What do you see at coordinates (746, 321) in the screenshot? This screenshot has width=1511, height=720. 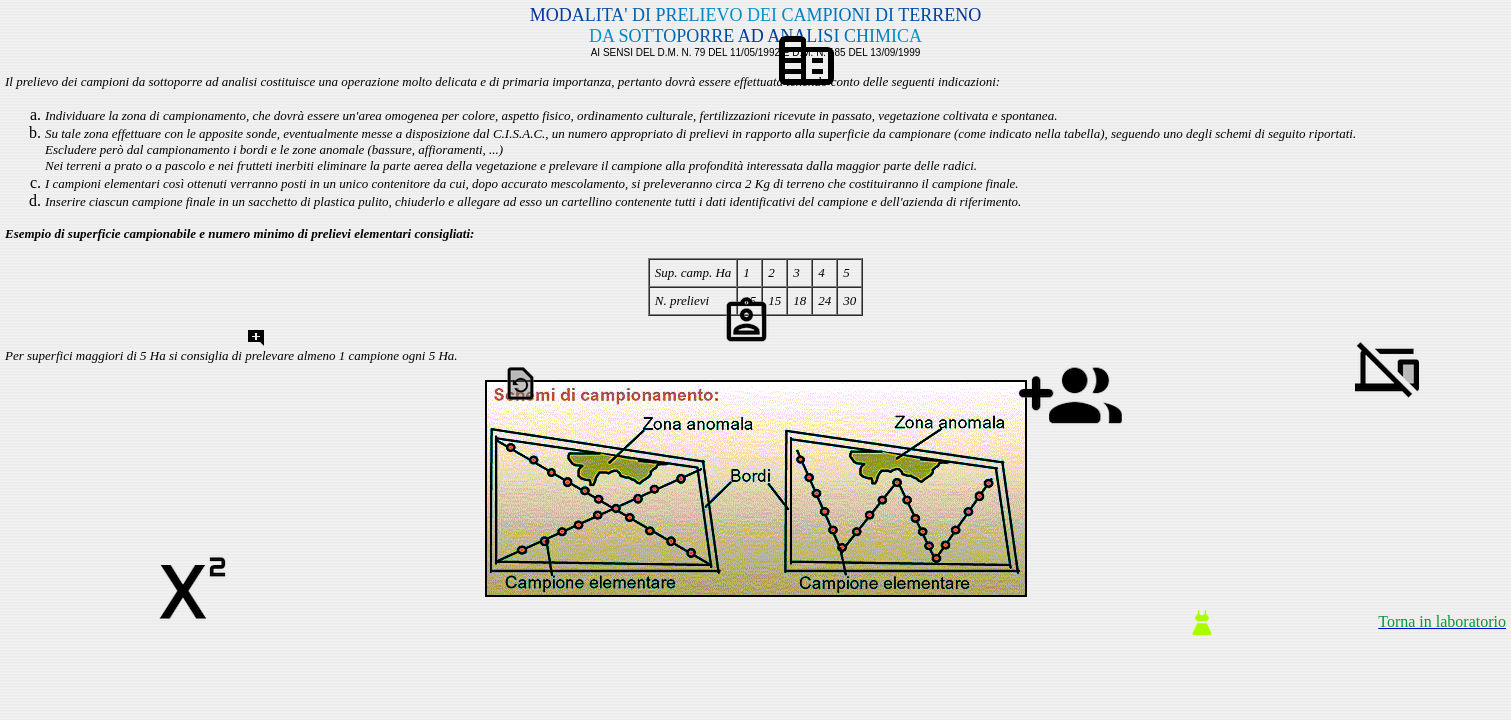 I see `view assigned user profile` at bounding box center [746, 321].